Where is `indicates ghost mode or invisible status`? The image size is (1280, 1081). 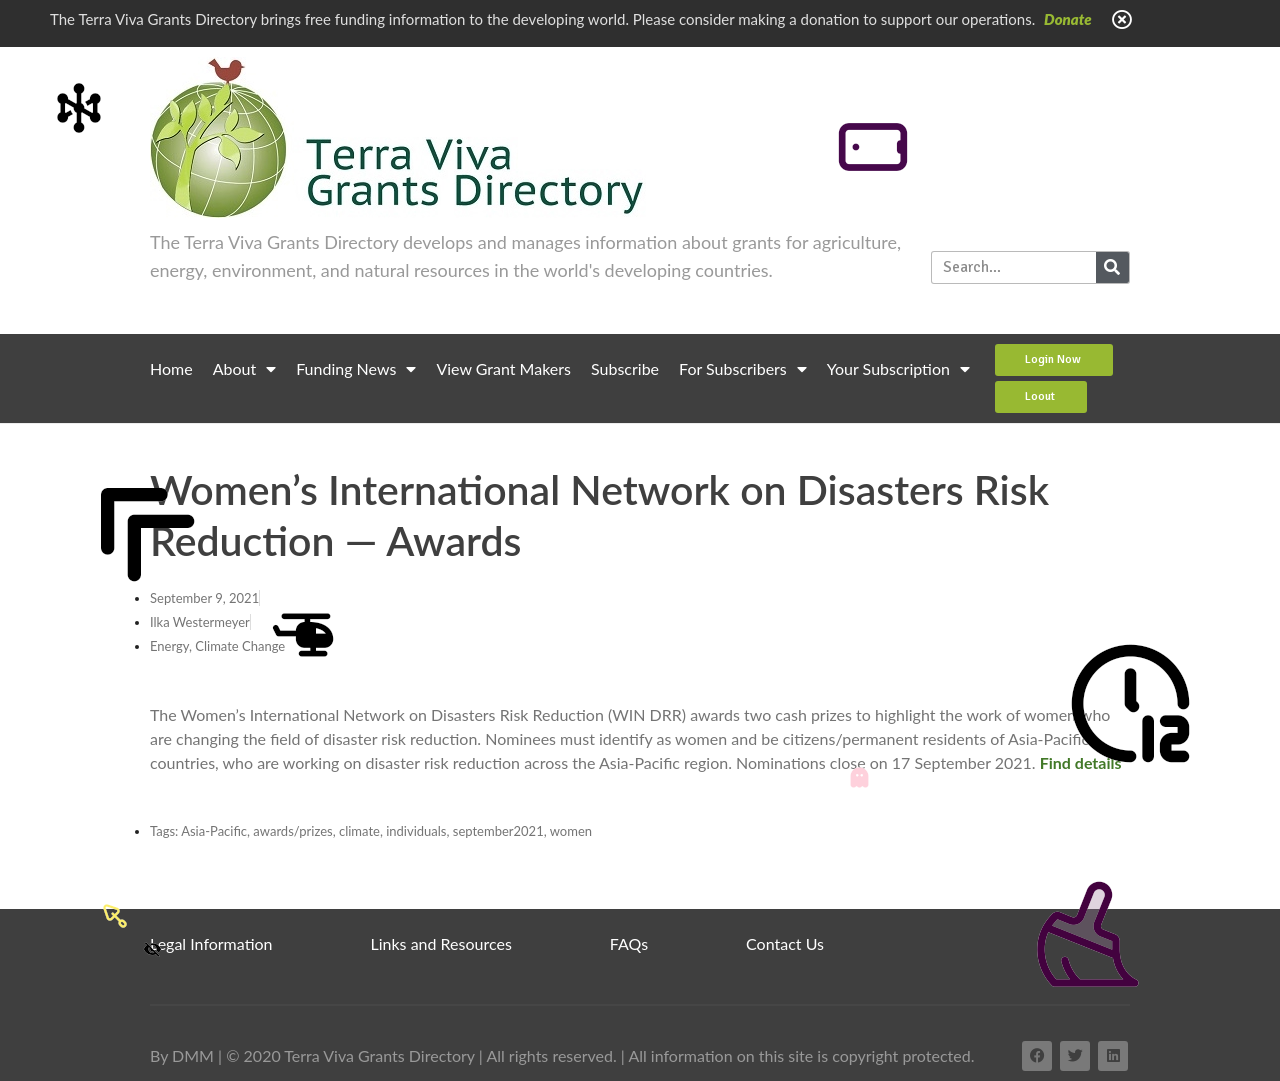 indicates ghost mode or invisible status is located at coordinates (859, 777).